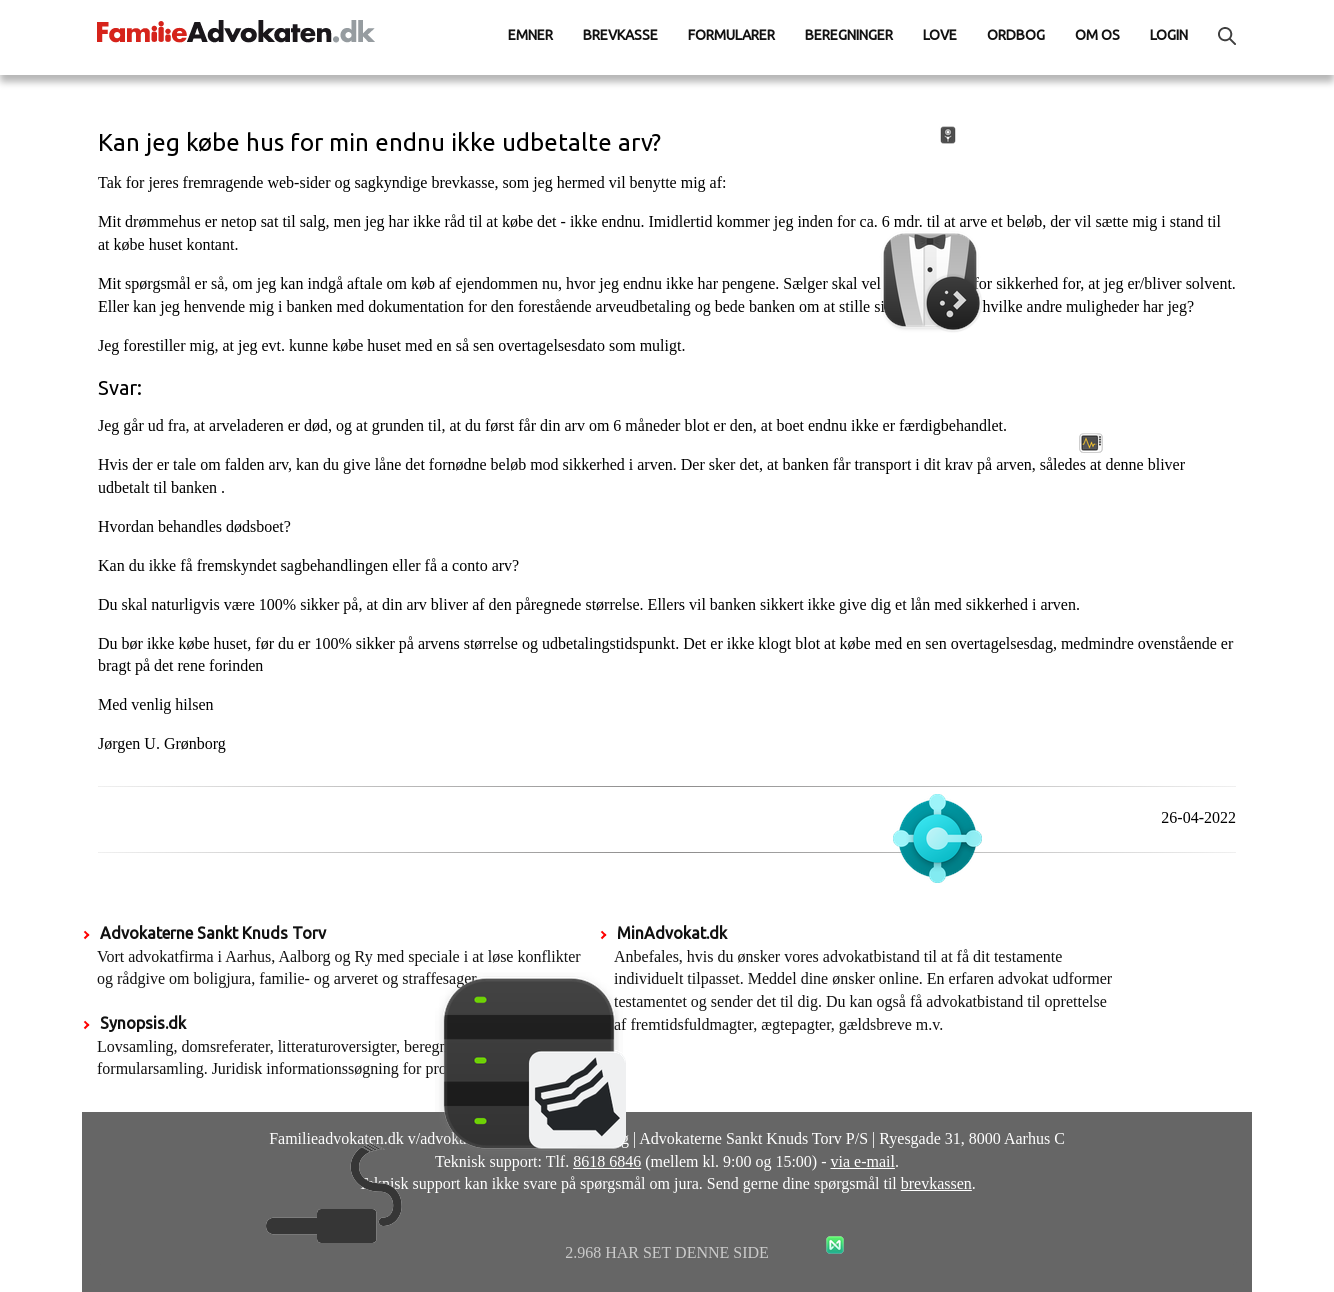  What do you see at coordinates (930, 280) in the screenshot?
I see `customize plasma desktop theme settings` at bounding box center [930, 280].